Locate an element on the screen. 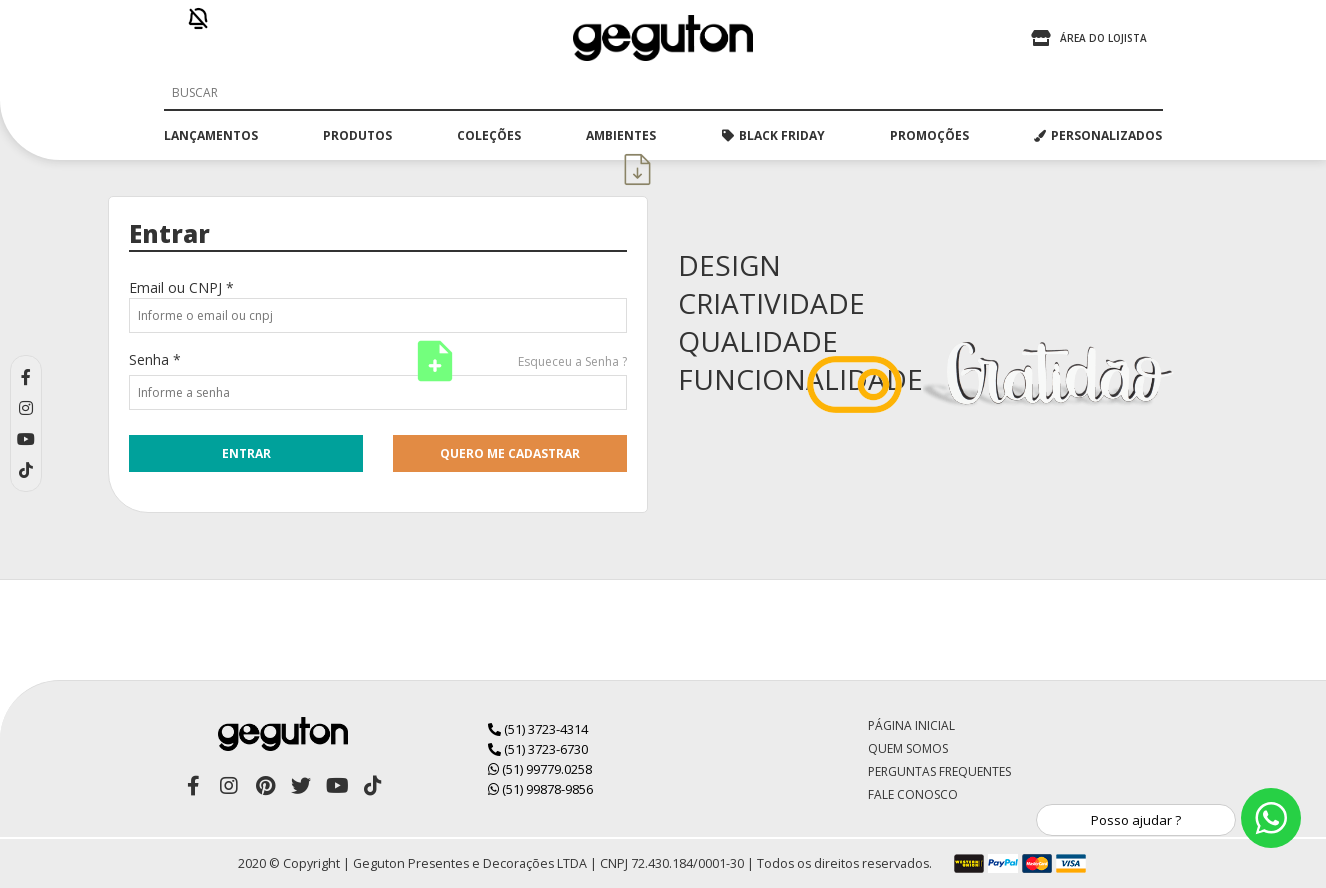  toggle switch in the on position is located at coordinates (854, 384).